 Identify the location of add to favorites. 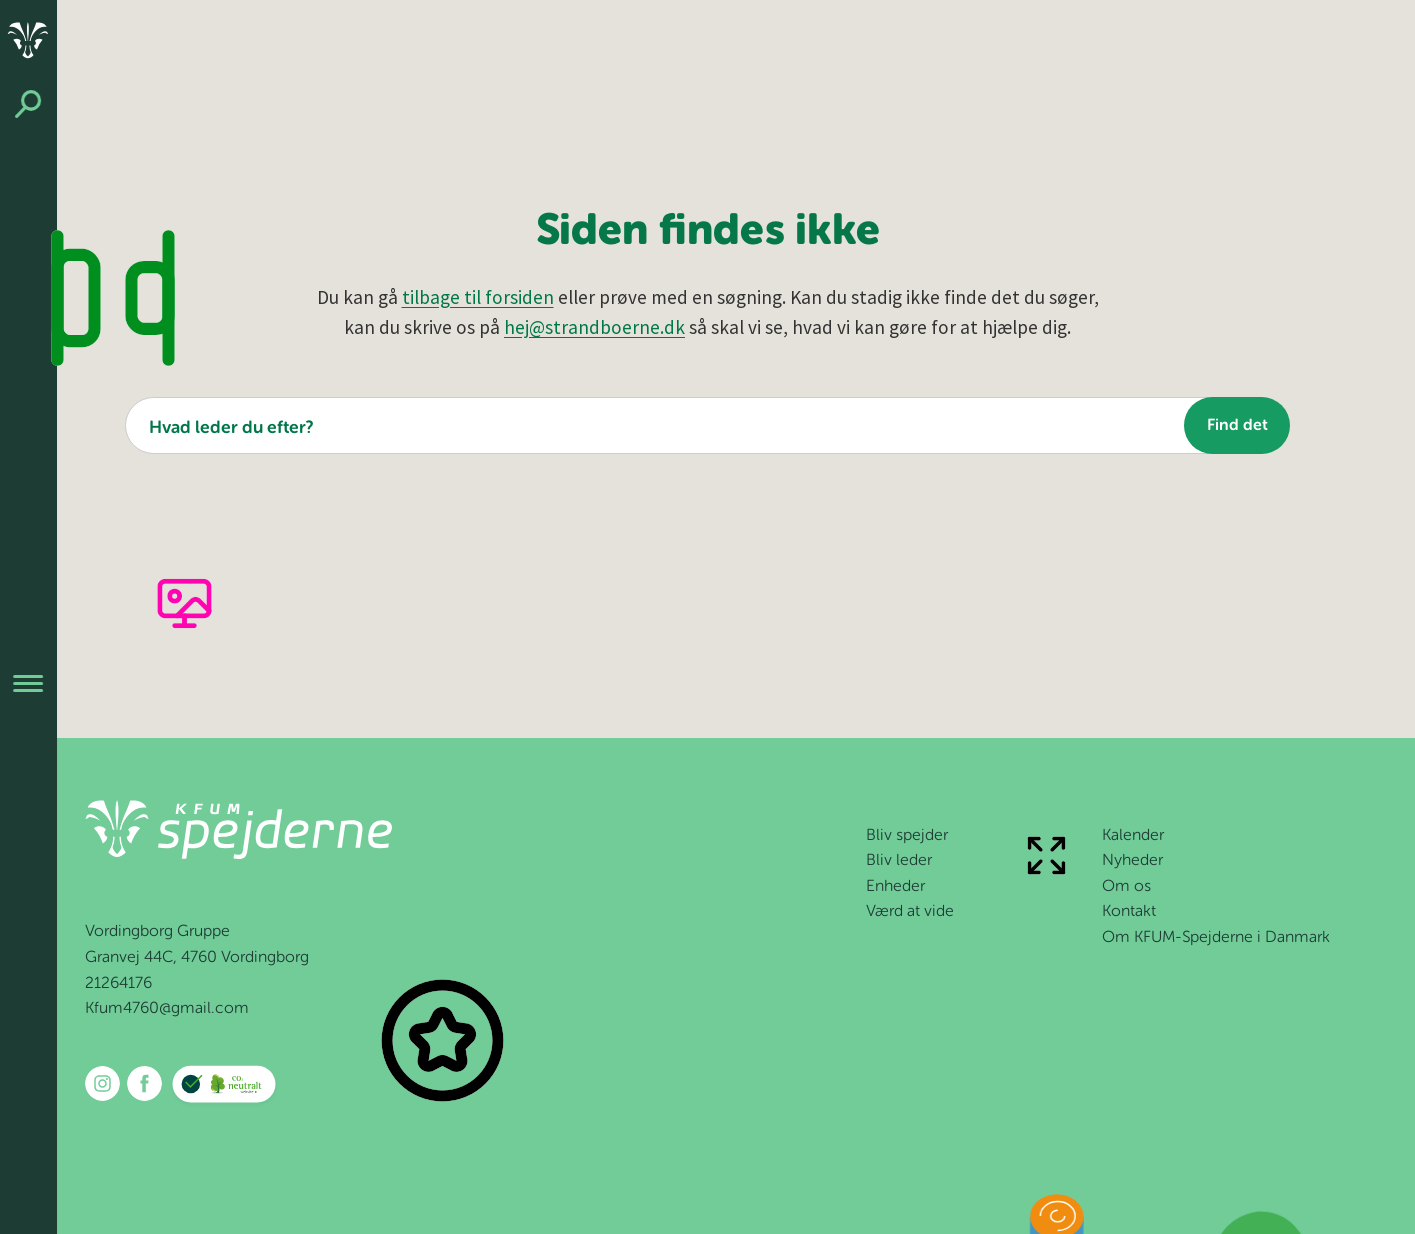
(442, 1040).